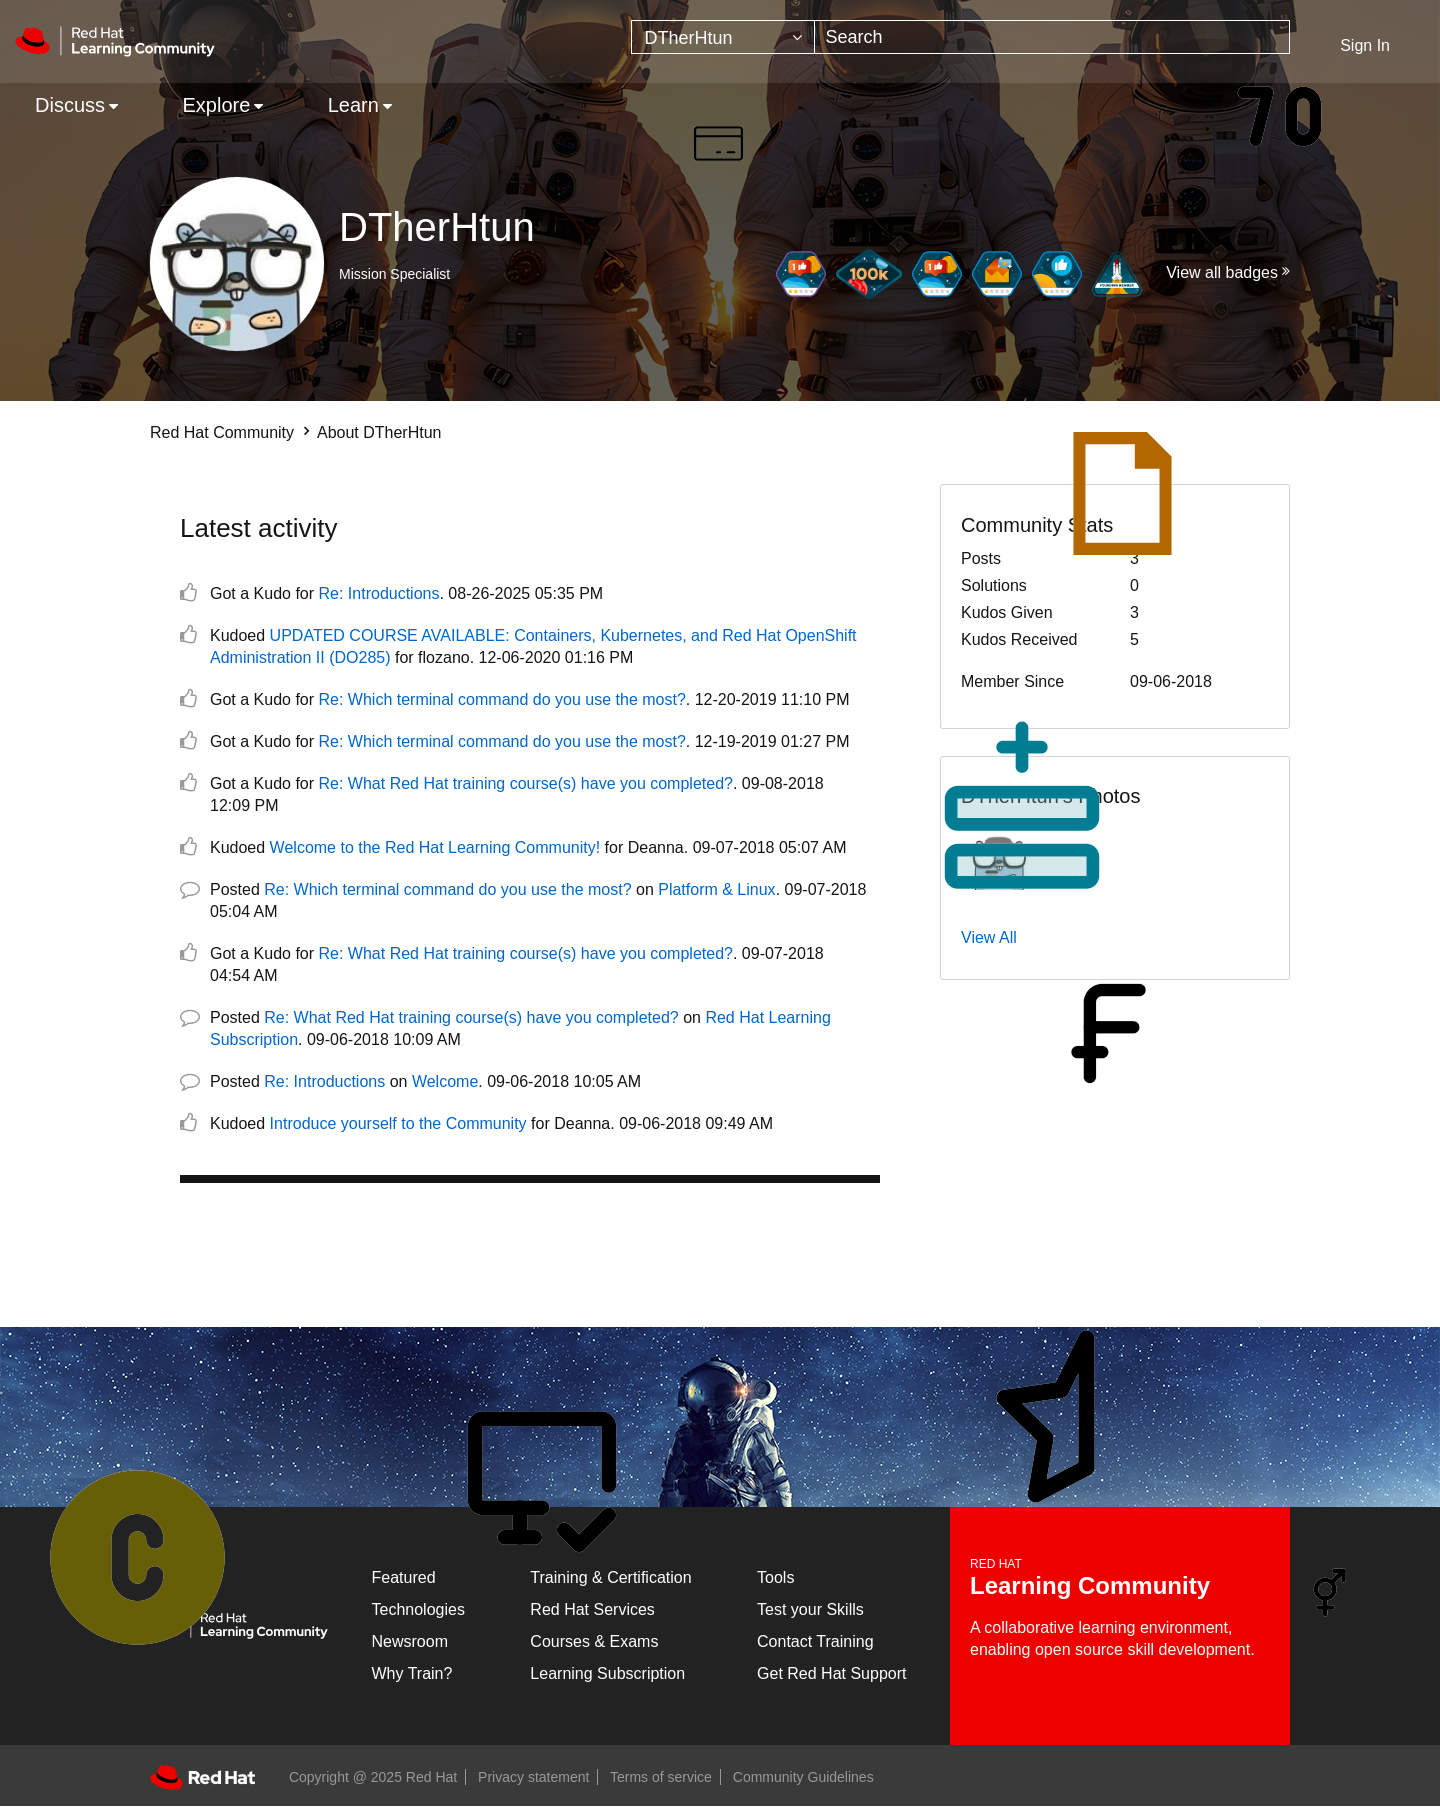  What do you see at coordinates (1022, 818) in the screenshot?
I see `add a new row above` at bounding box center [1022, 818].